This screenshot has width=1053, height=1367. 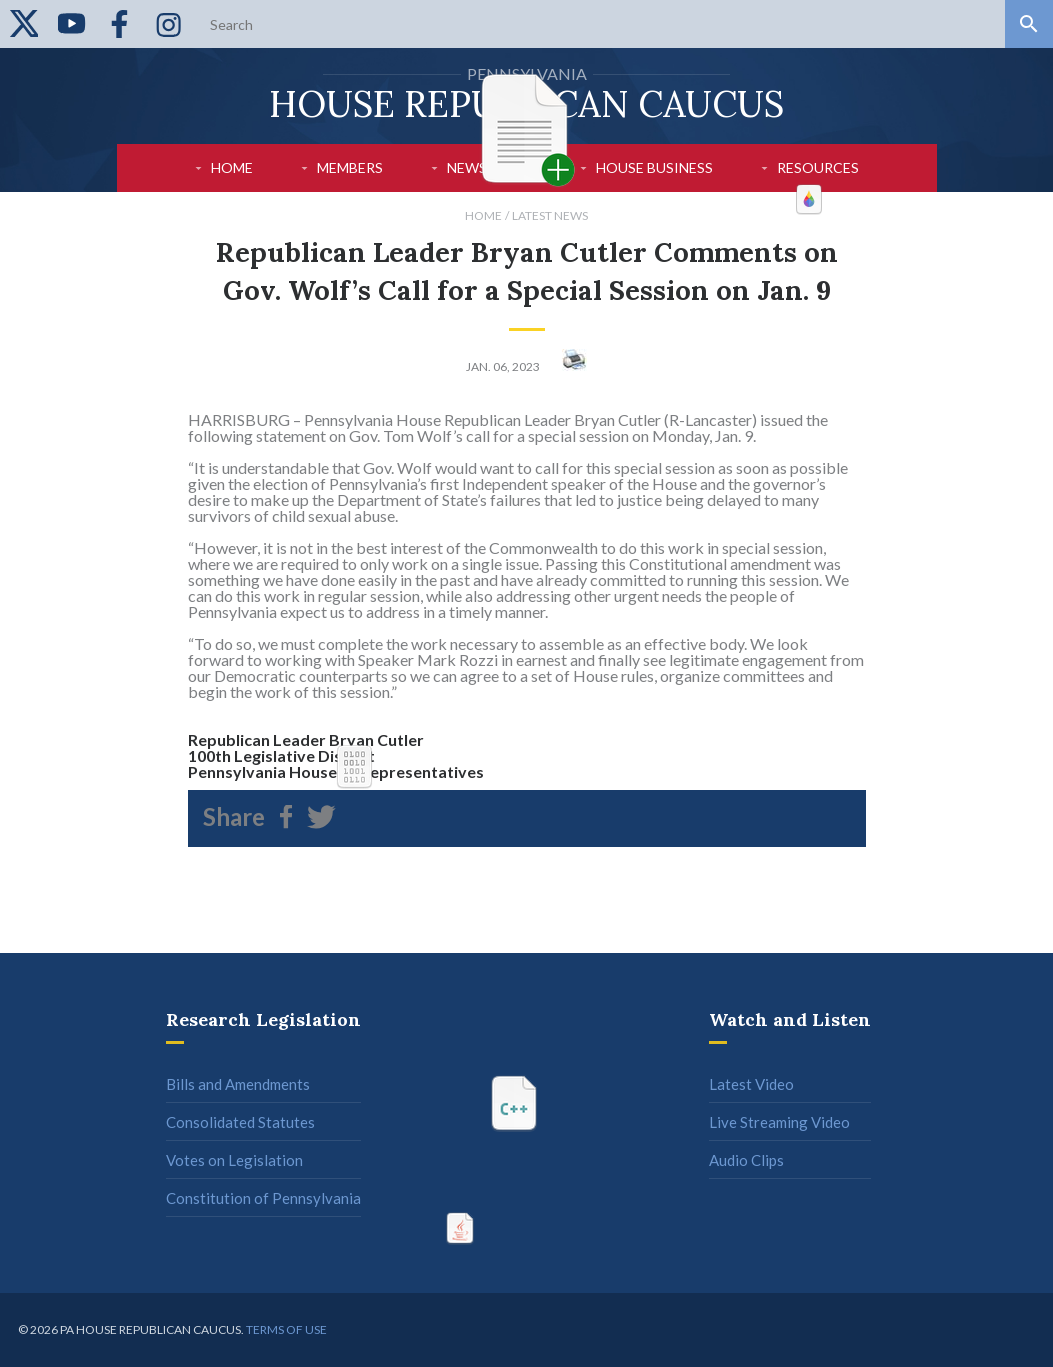 I want to click on create a new text document, so click(x=524, y=128).